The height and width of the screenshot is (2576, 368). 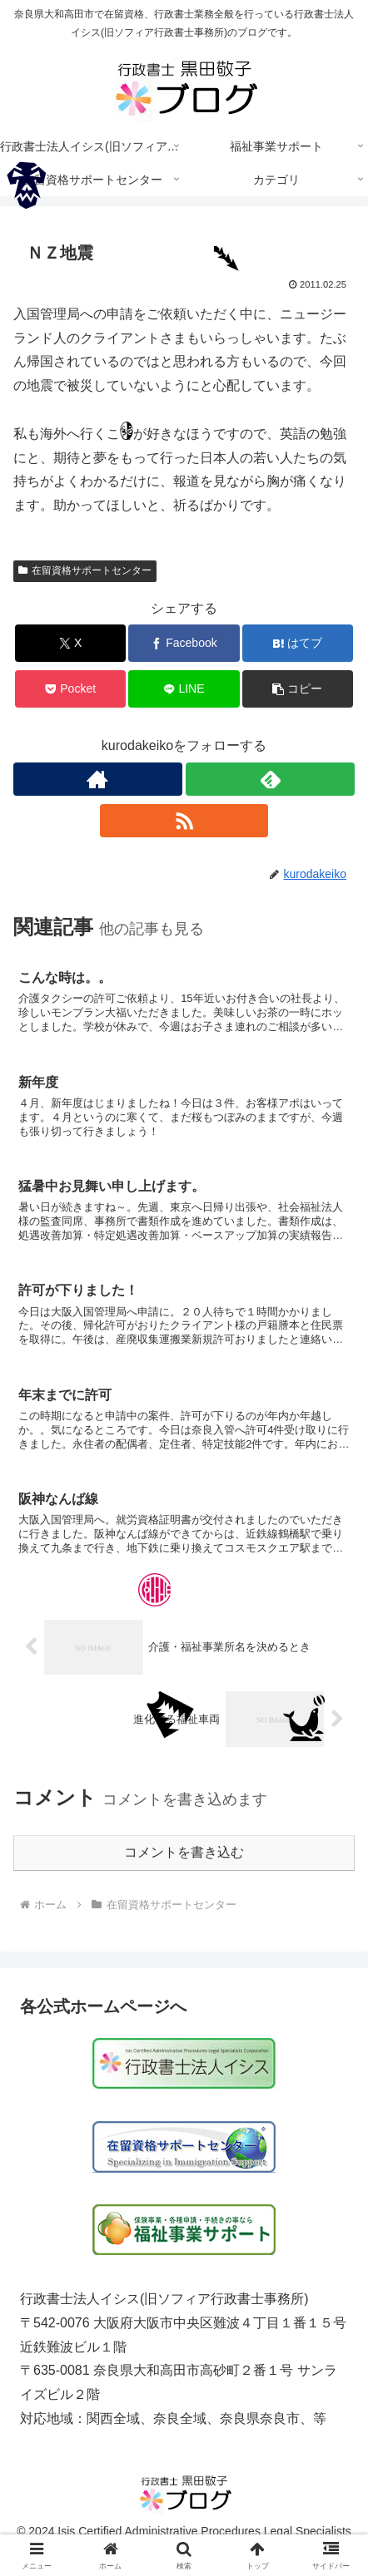 I want to click on decorative icon representing circus or entertainment games, so click(x=306, y=1717).